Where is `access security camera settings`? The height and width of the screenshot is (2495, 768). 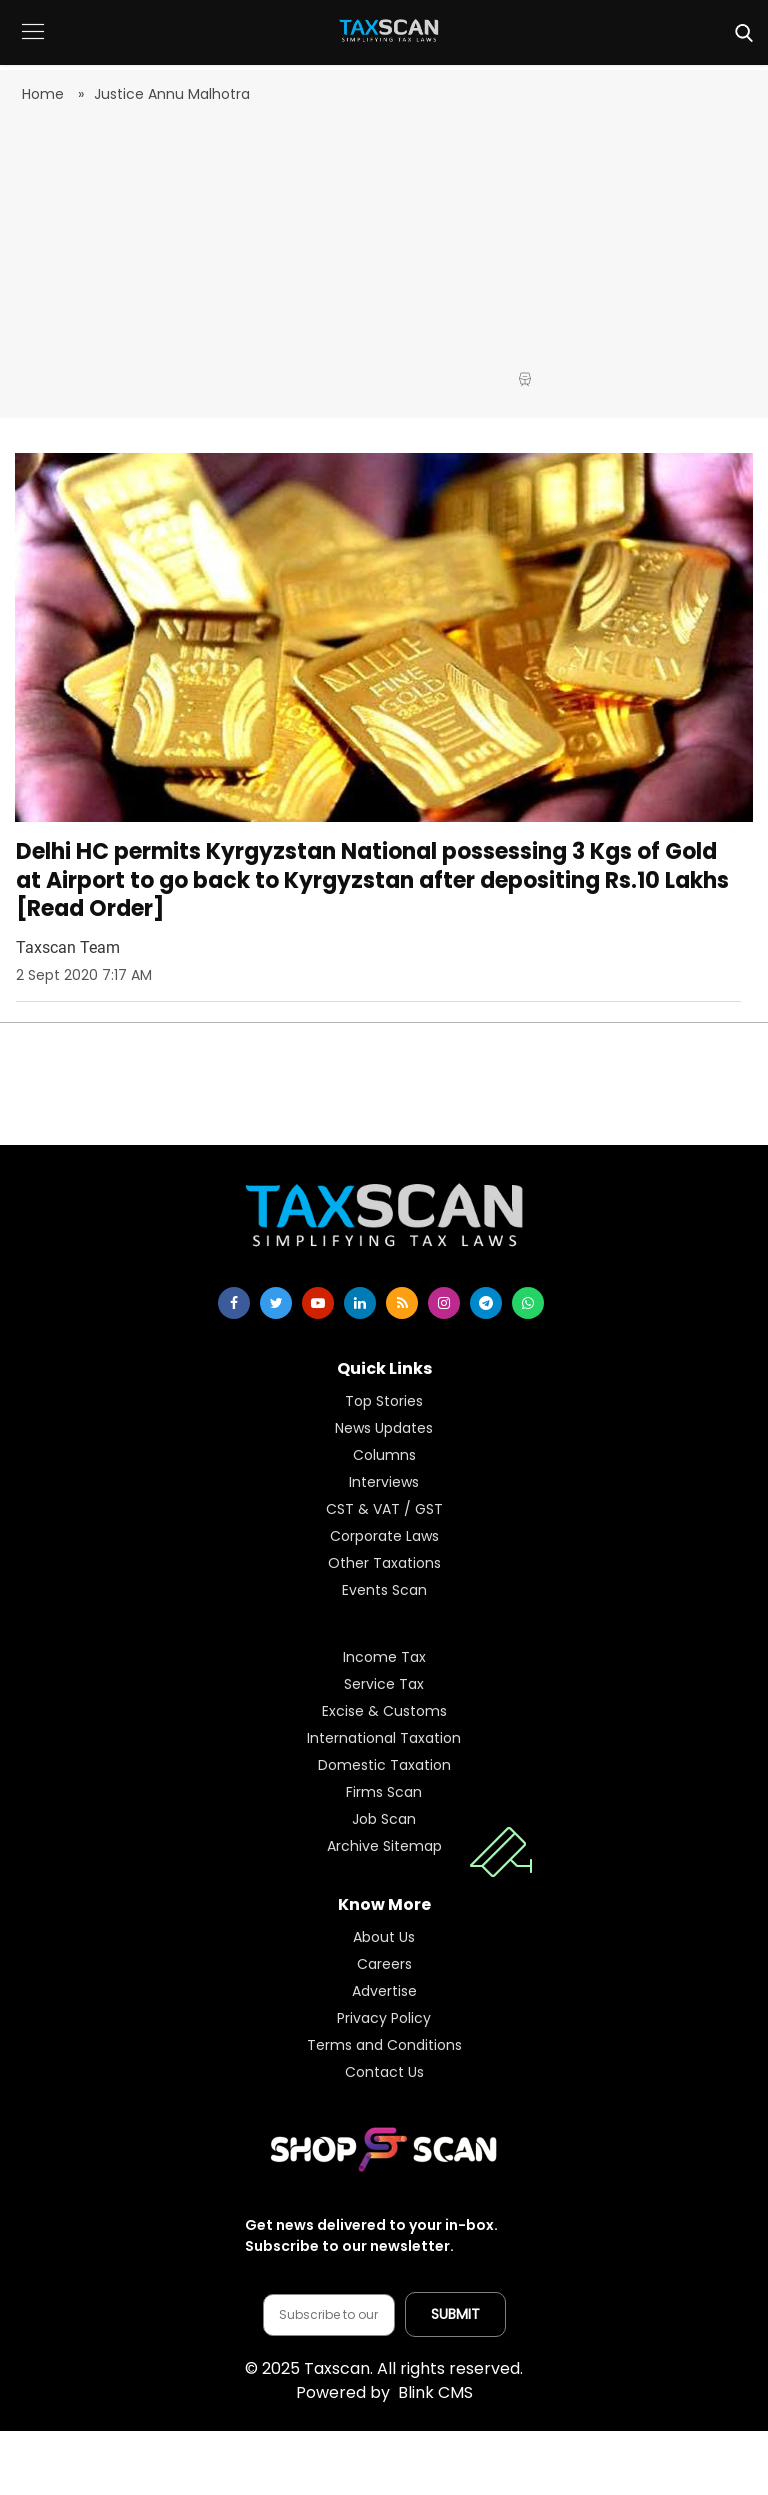
access security camera settings is located at coordinates (501, 1856).